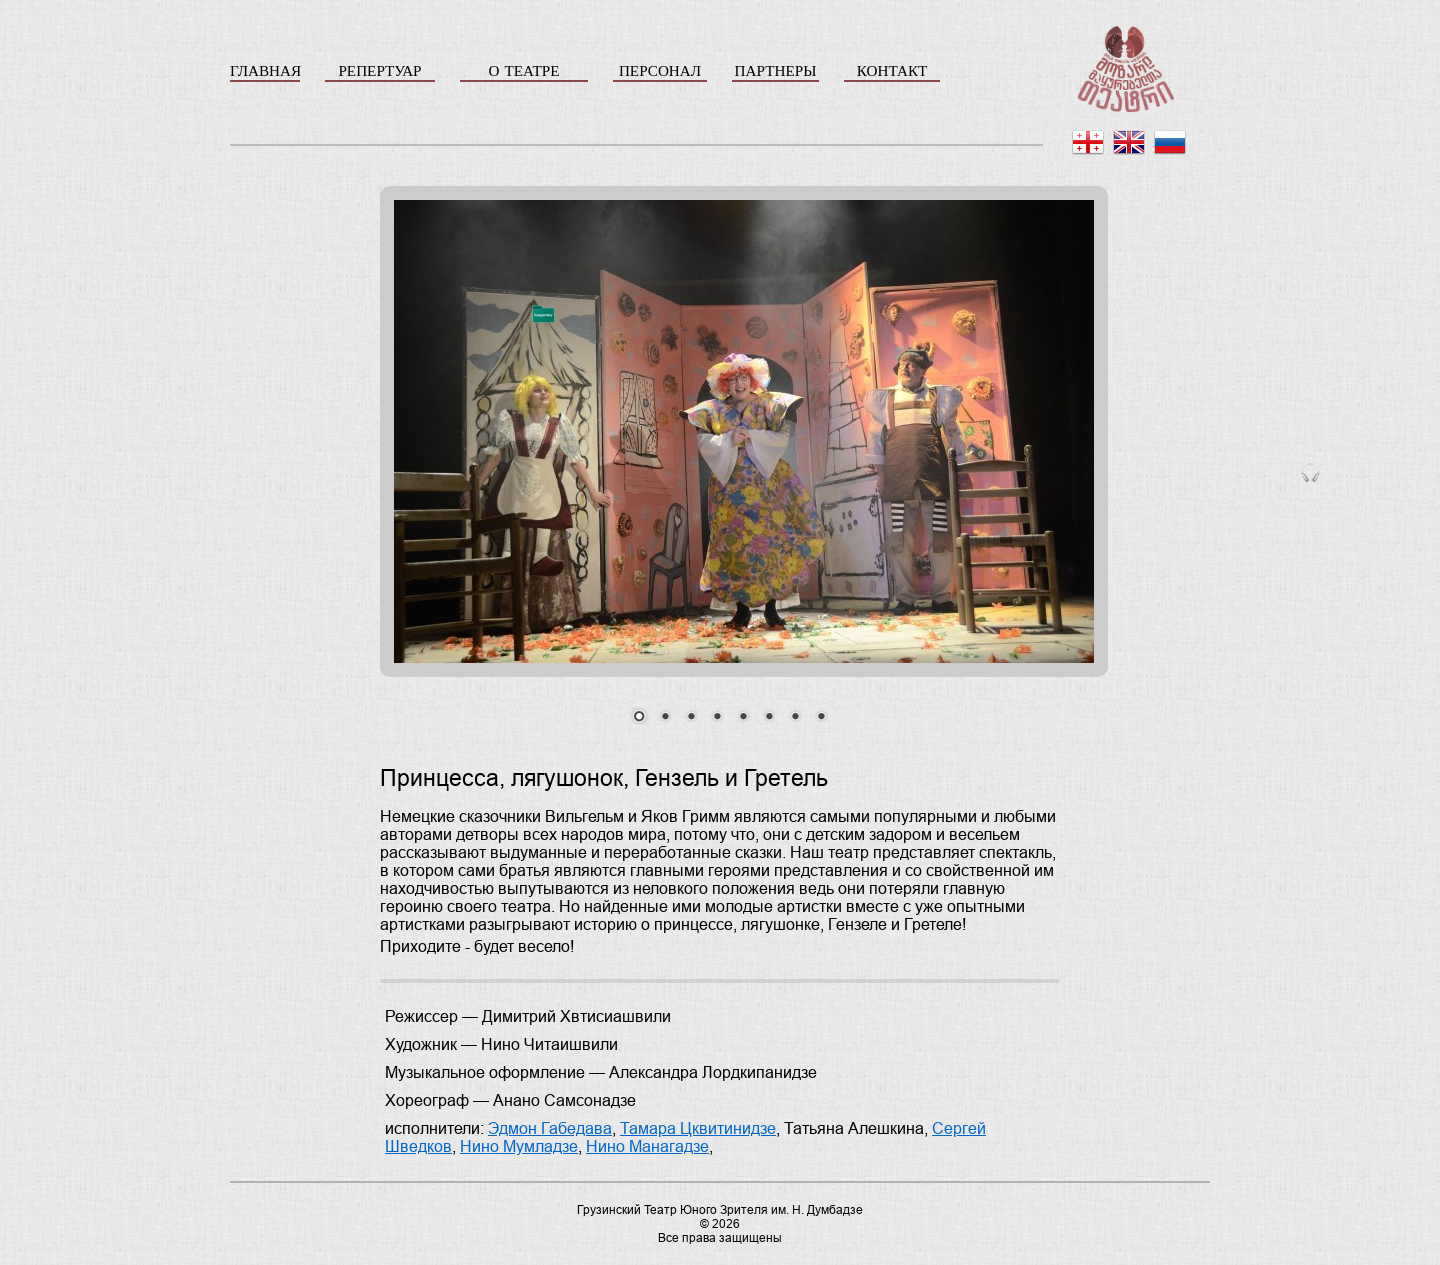 This screenshot has width=1440, height=1265. Describe the element at coordinates (1310, 472) in the screenshot. I see `connect bluetooth headphones` at that location.